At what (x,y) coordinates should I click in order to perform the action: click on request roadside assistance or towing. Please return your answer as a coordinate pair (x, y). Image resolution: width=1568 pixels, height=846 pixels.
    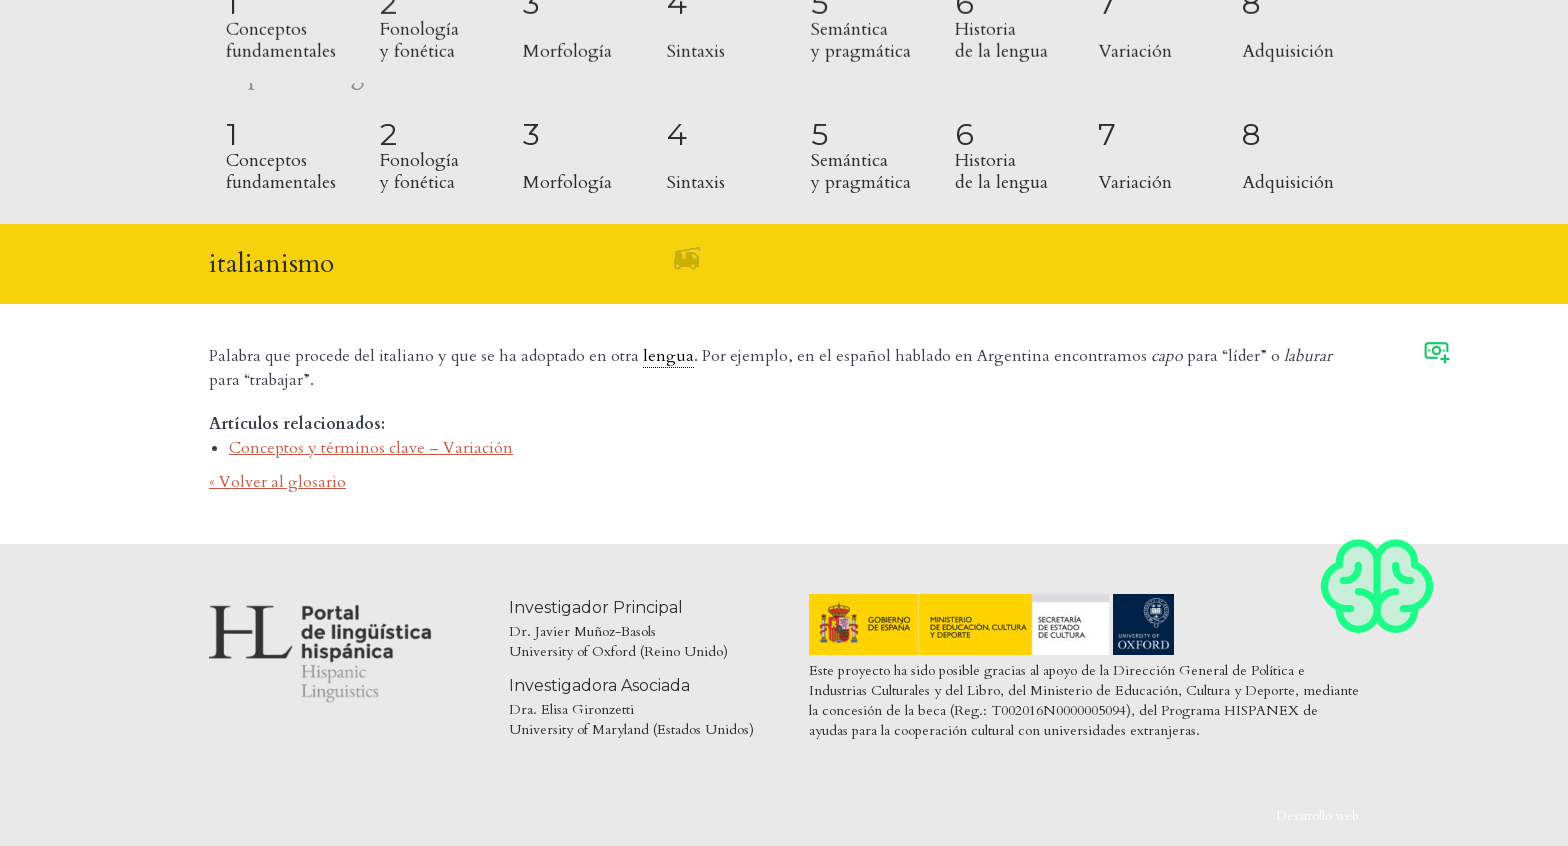
    Looking at the image, I should click on (686, 259).